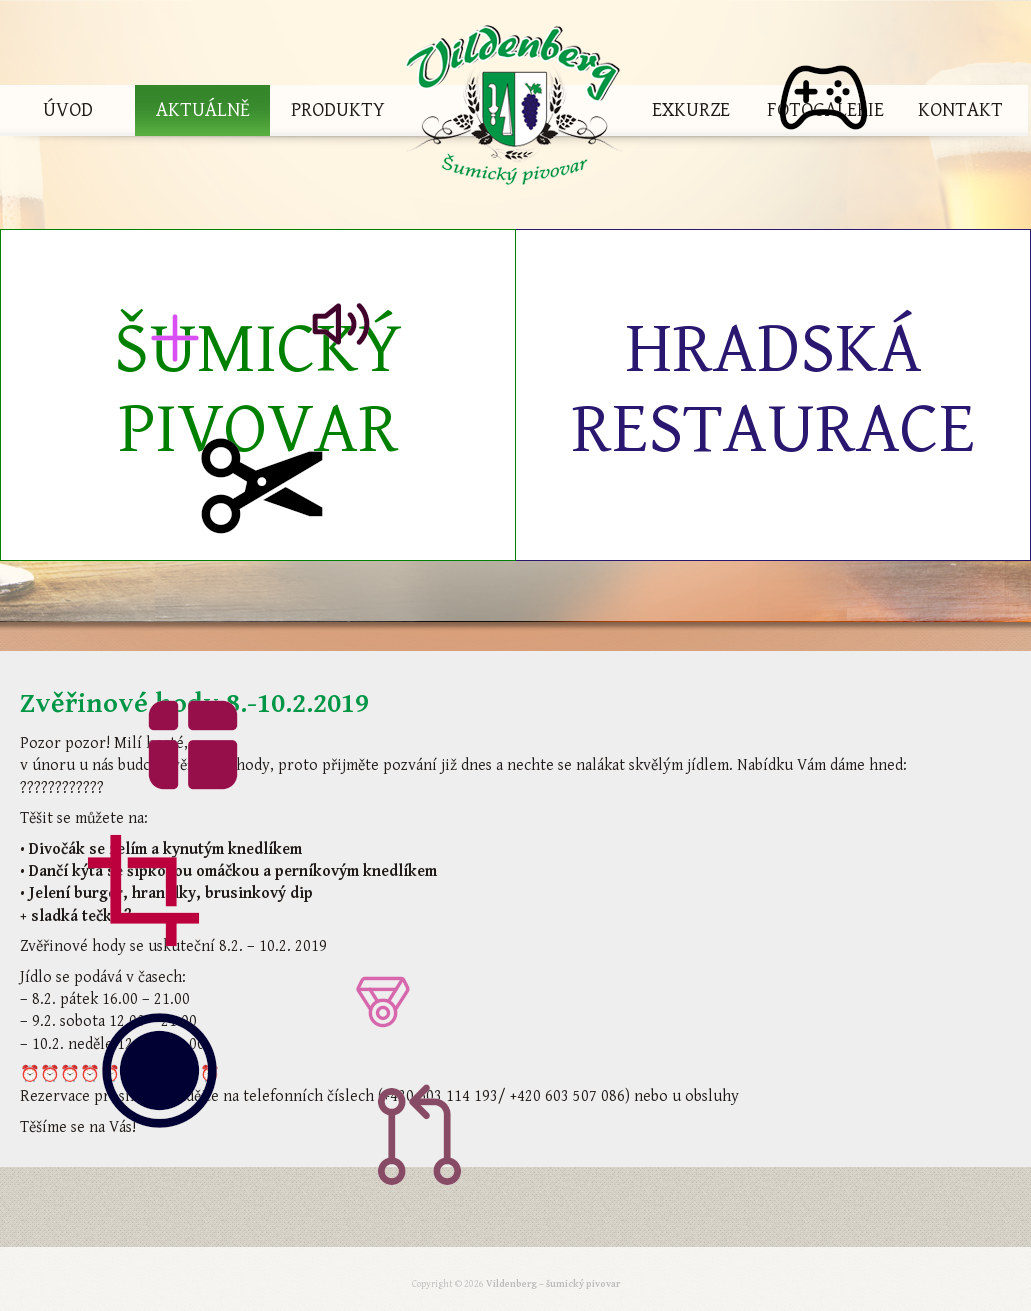 This screenshot has width=1031, height=1311. What do you see at coordinates (159, 1070) in the screenshot?
I see `selected option in a radio button group` at bounding box center [159, 1070].